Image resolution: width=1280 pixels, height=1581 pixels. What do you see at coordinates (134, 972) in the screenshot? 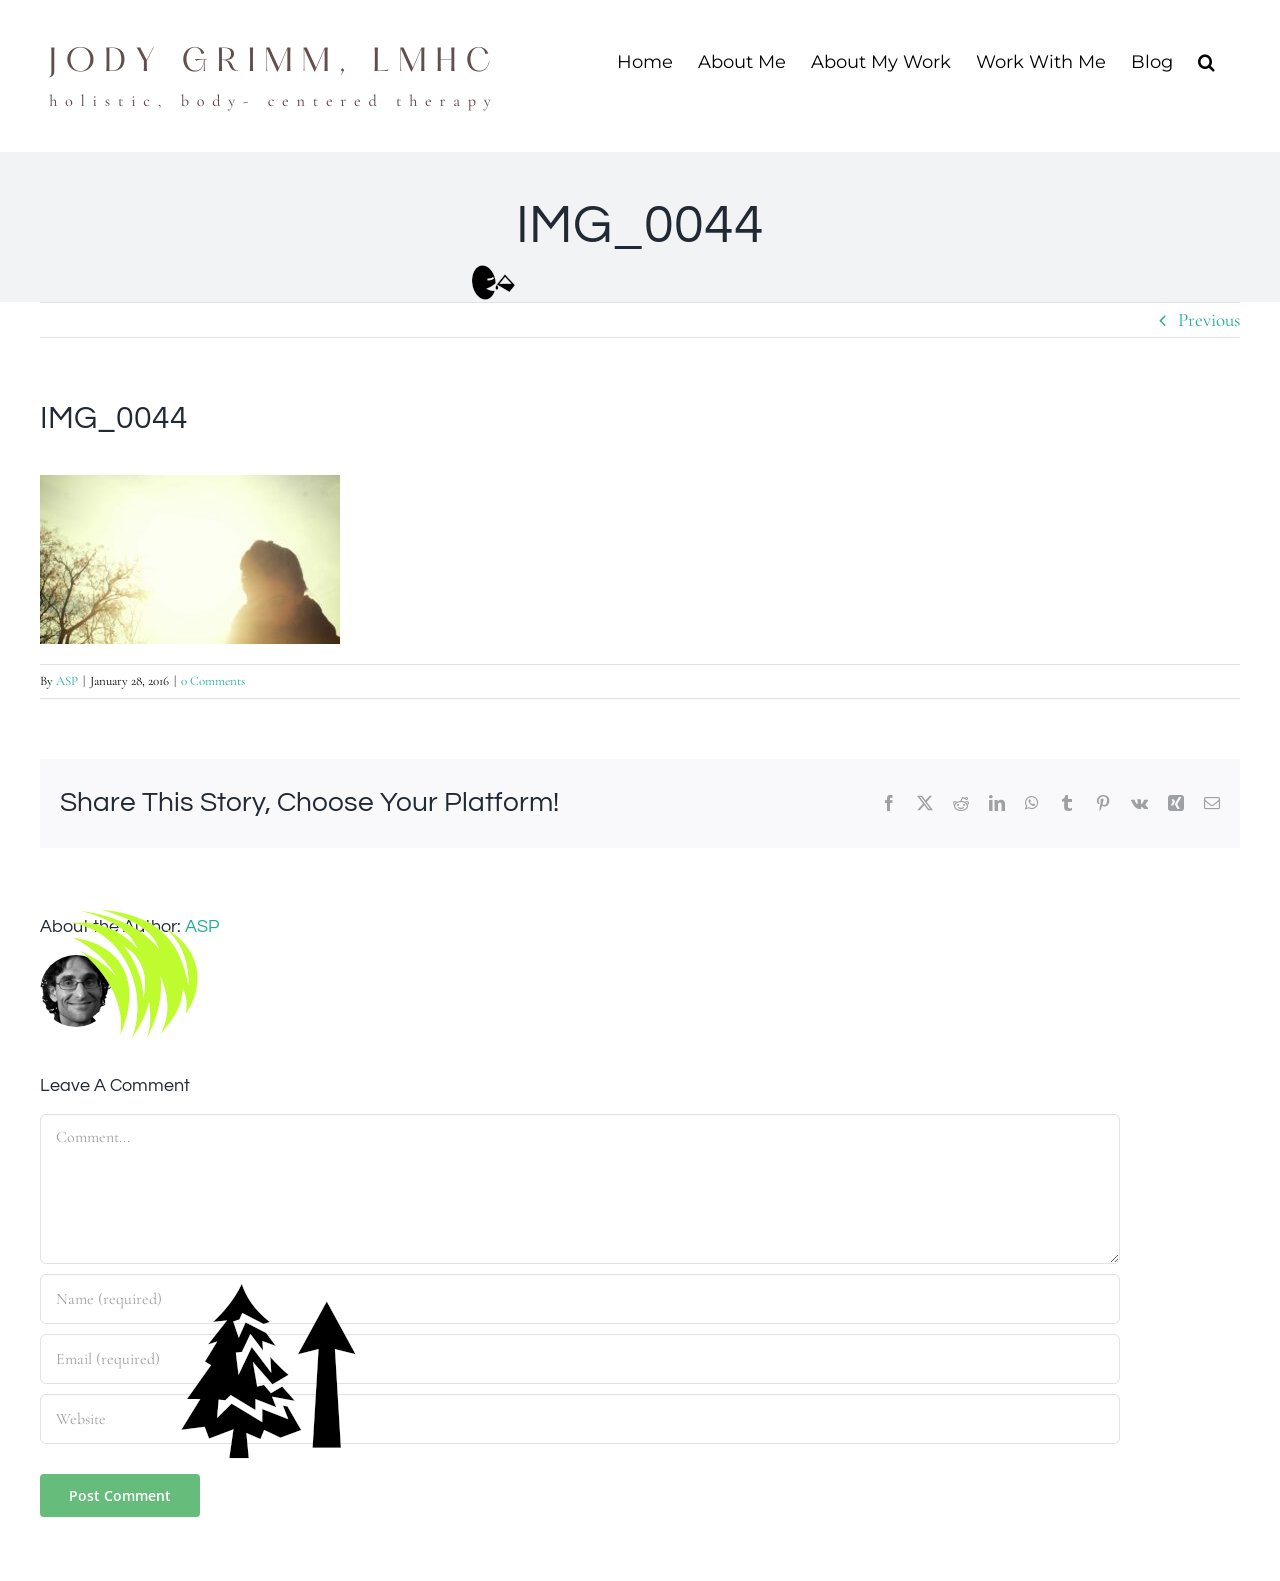
I see `indicates a wound or injury status effect` at bounding box center [134, 972].